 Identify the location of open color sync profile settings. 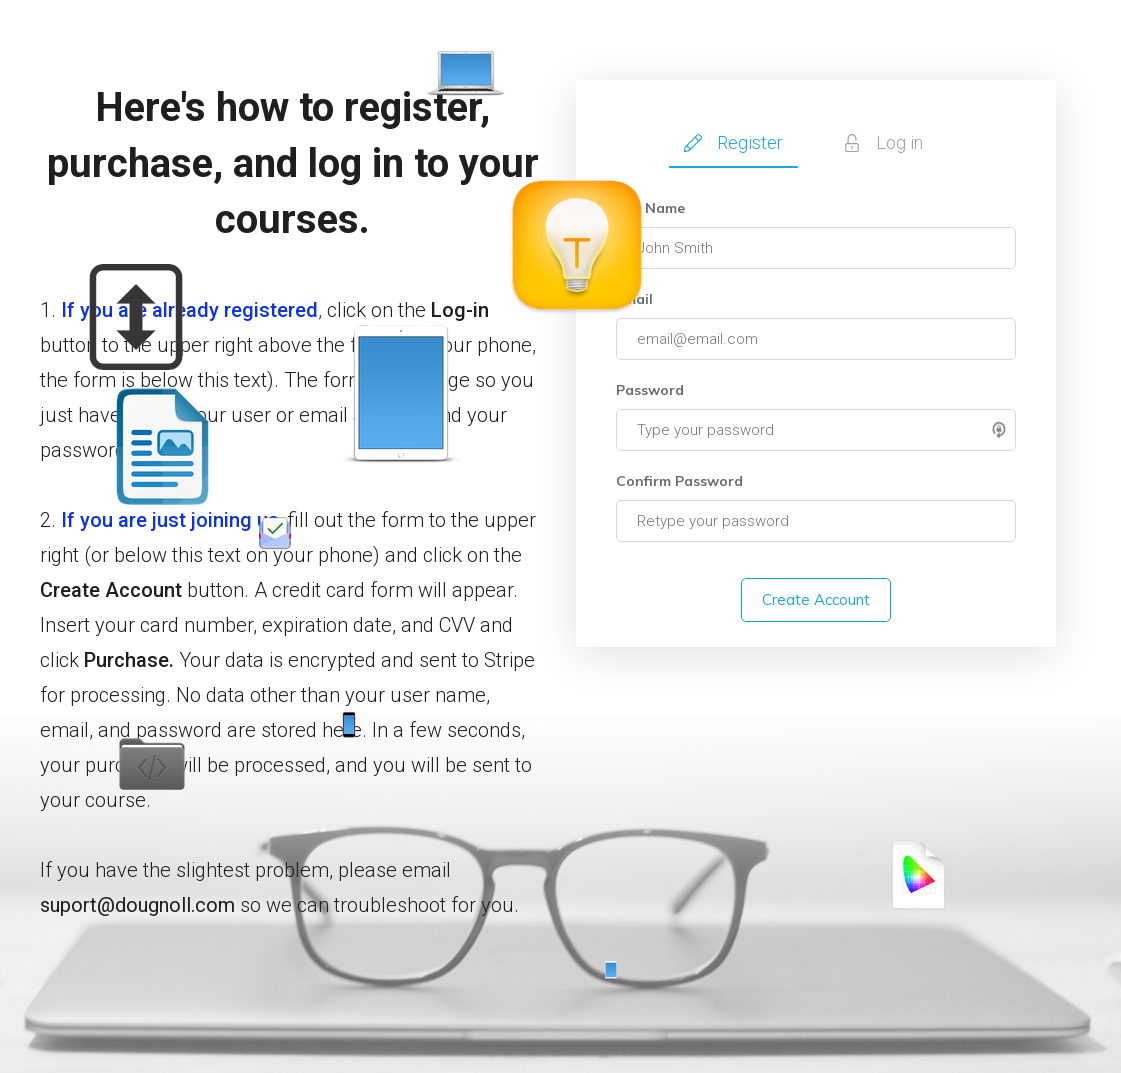
(918, 876).